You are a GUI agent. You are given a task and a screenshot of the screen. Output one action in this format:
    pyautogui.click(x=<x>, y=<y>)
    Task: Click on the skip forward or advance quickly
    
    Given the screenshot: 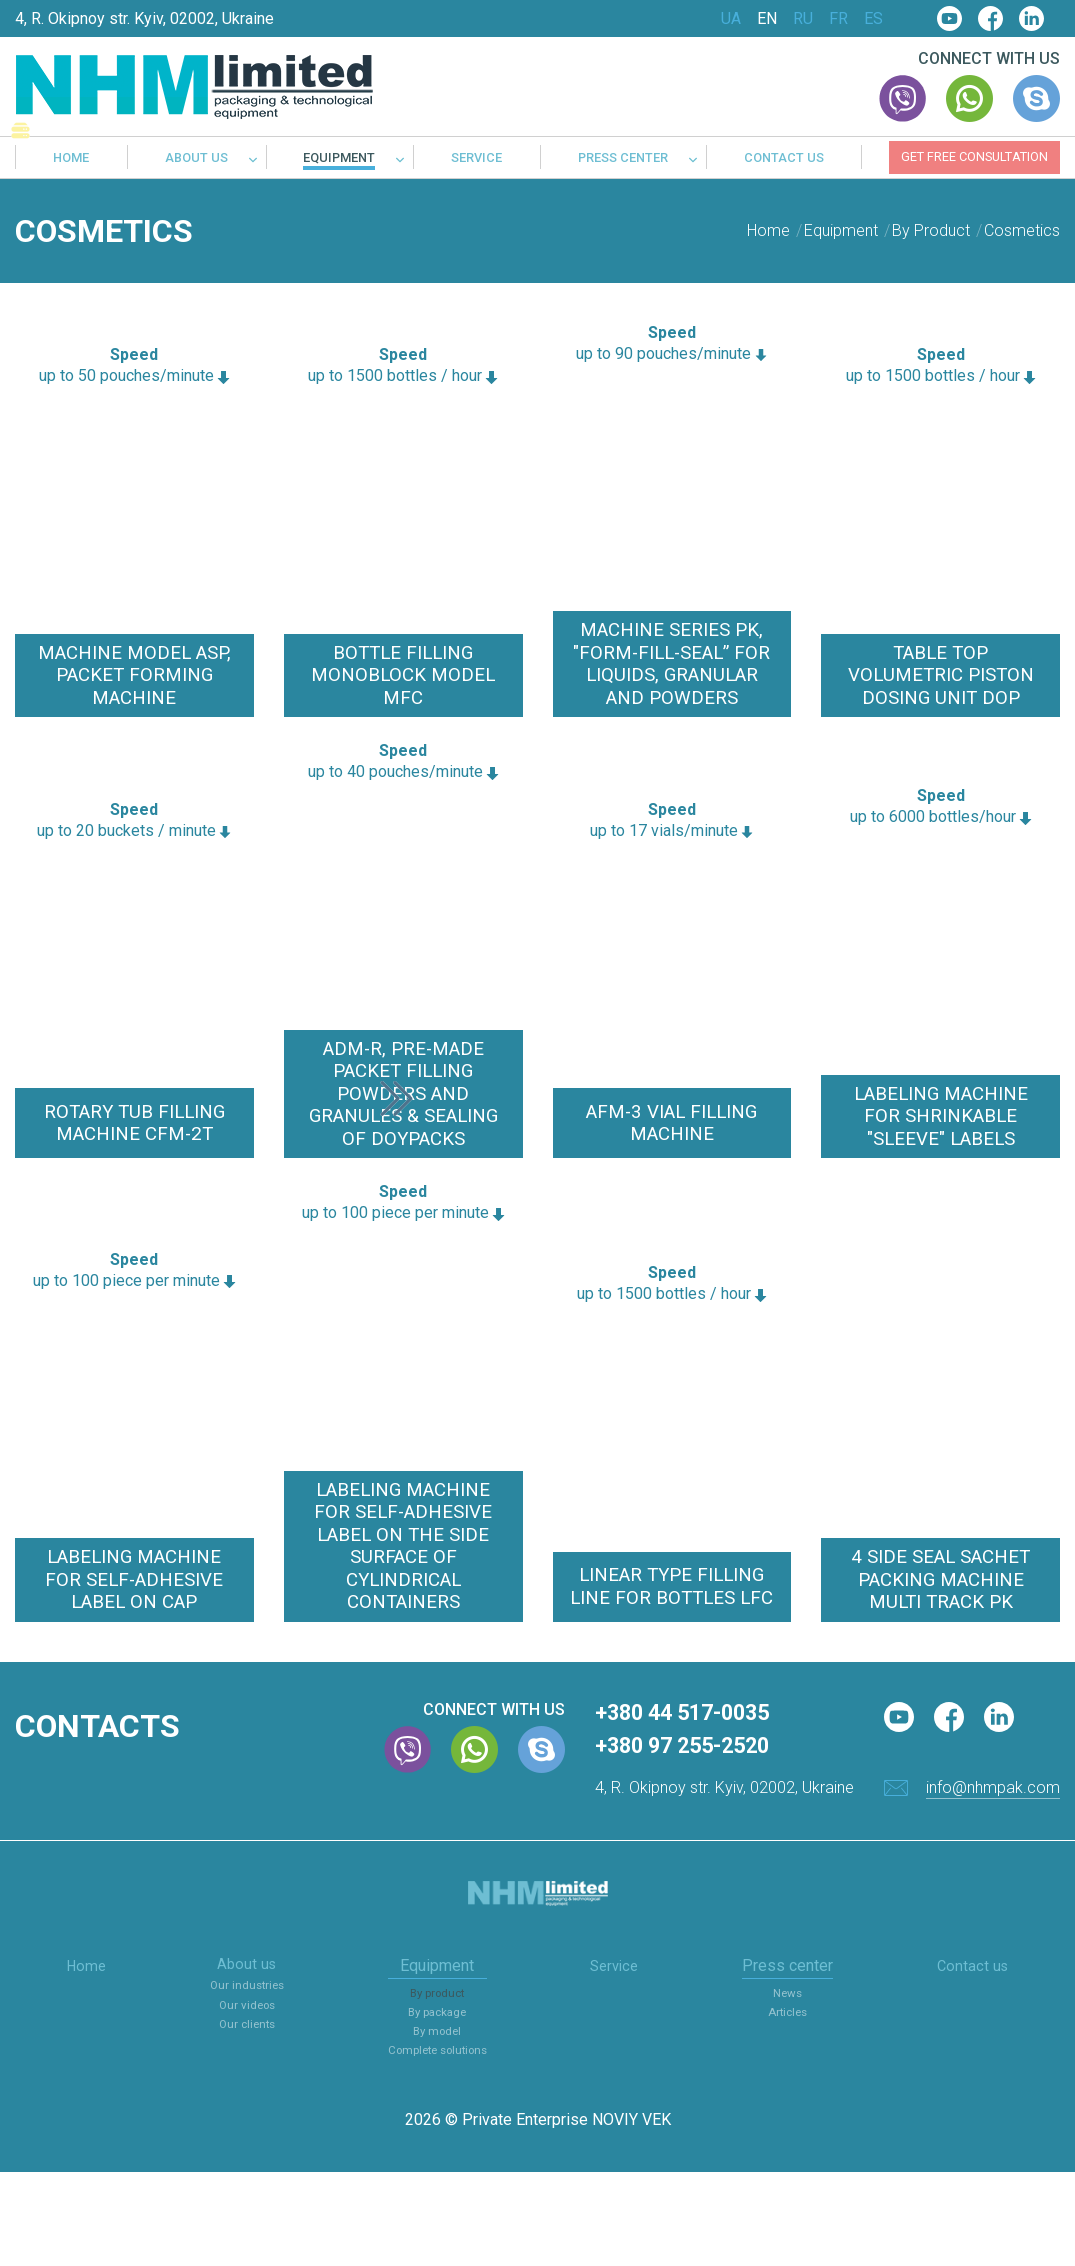 What is the action you would take?
    pyautogui.click(x=396, y=1098)
    